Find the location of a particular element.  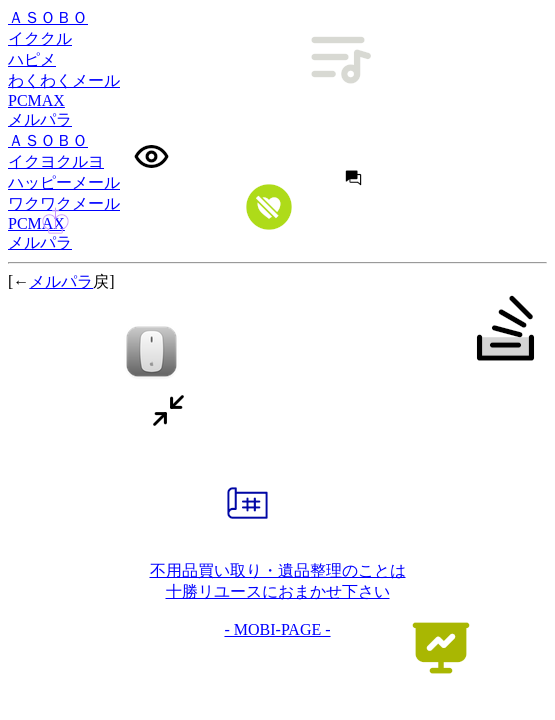

remove from favorites is located at coordinates (269, 207).